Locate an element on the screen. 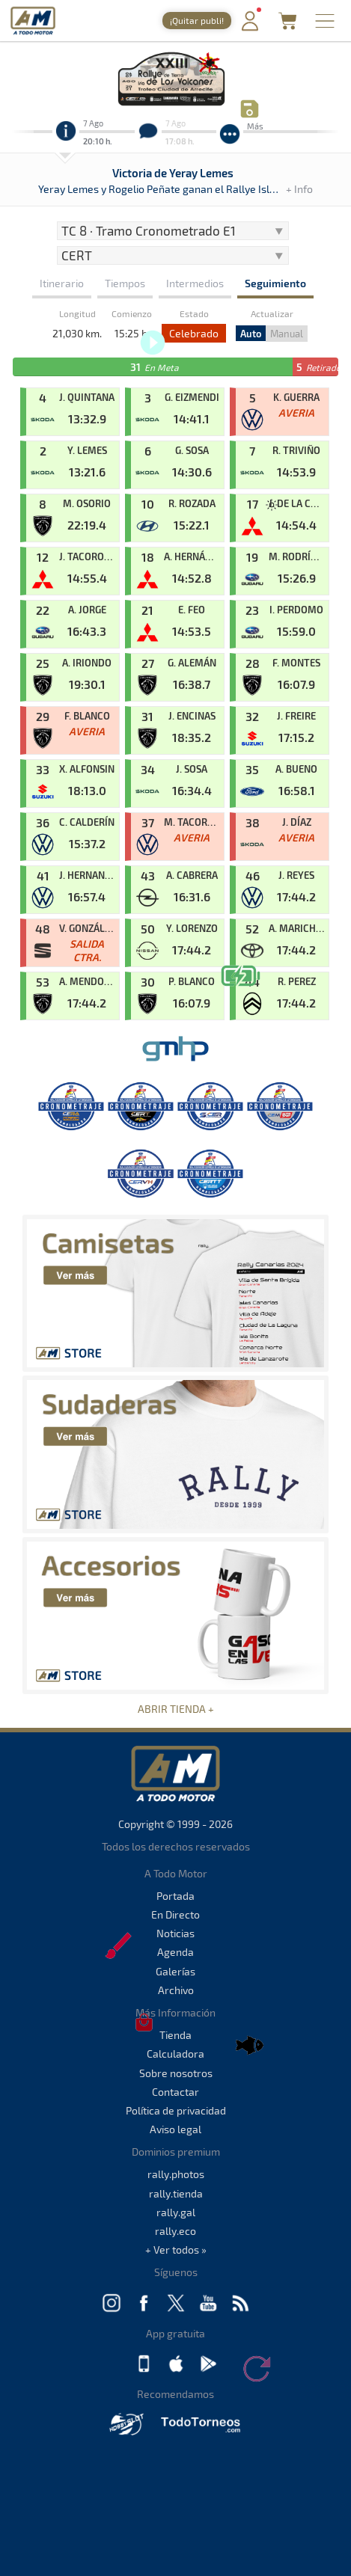 The height and width of the screenshot is (2576, 351). access fishing or aquarium features is located at coordinates (249, 2045).